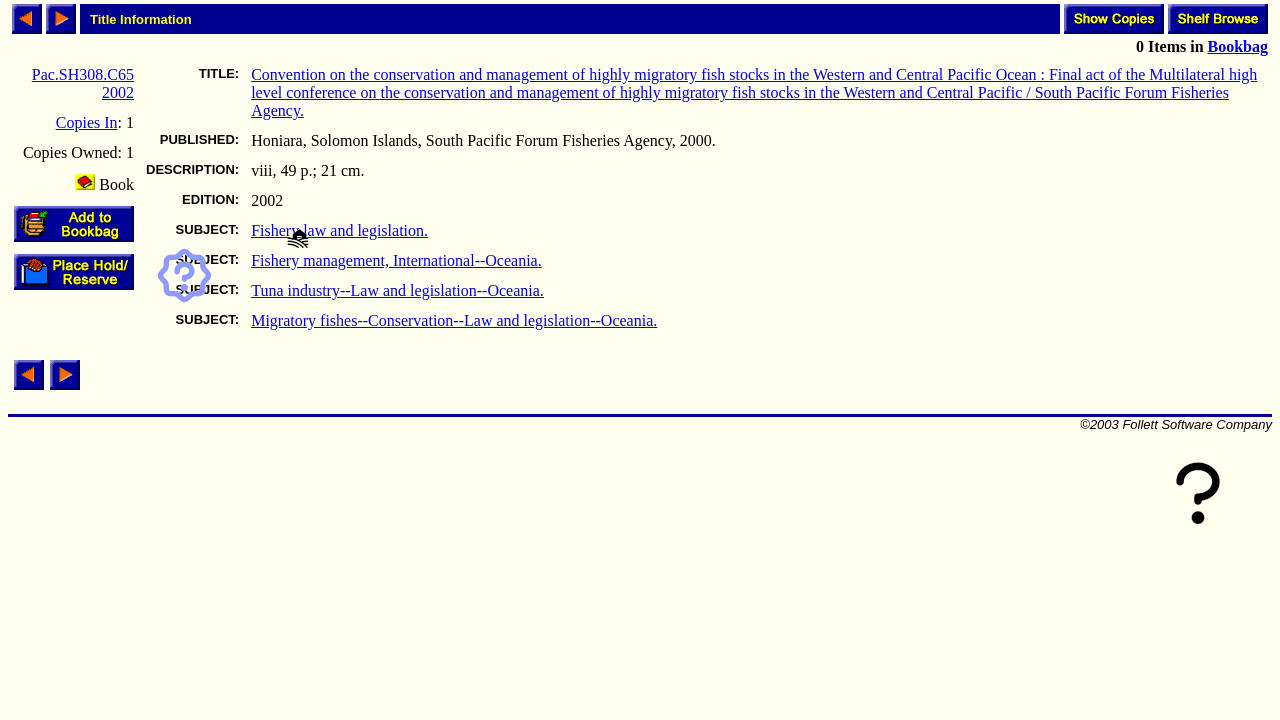 The width and height of the screenshot is (1280, 720). Describe the element at coordinates (298, 239) in the screenshot. I see `access farm or agricultural features` at that location.